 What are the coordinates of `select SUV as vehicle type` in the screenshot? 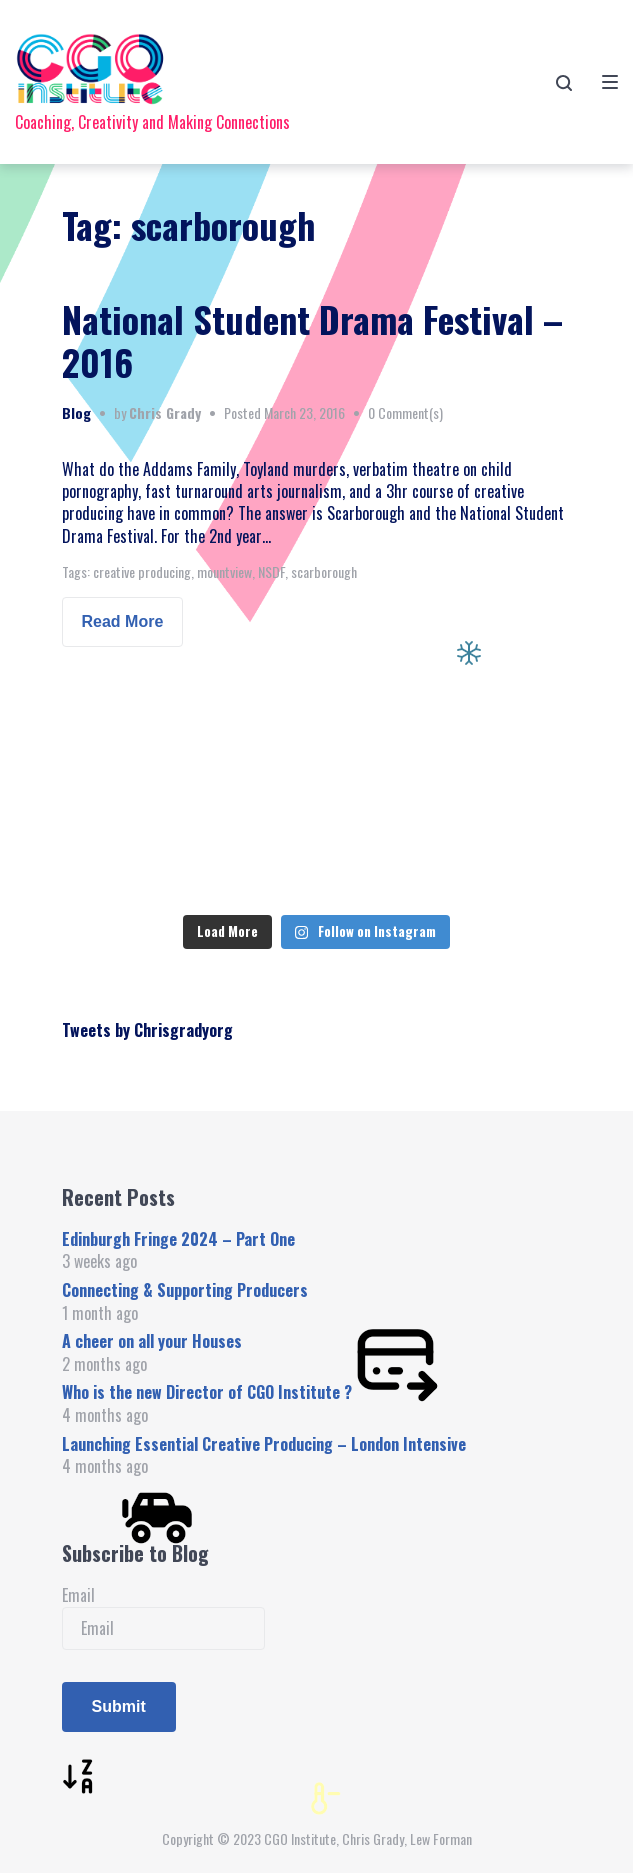 It's located at (157, 1518).